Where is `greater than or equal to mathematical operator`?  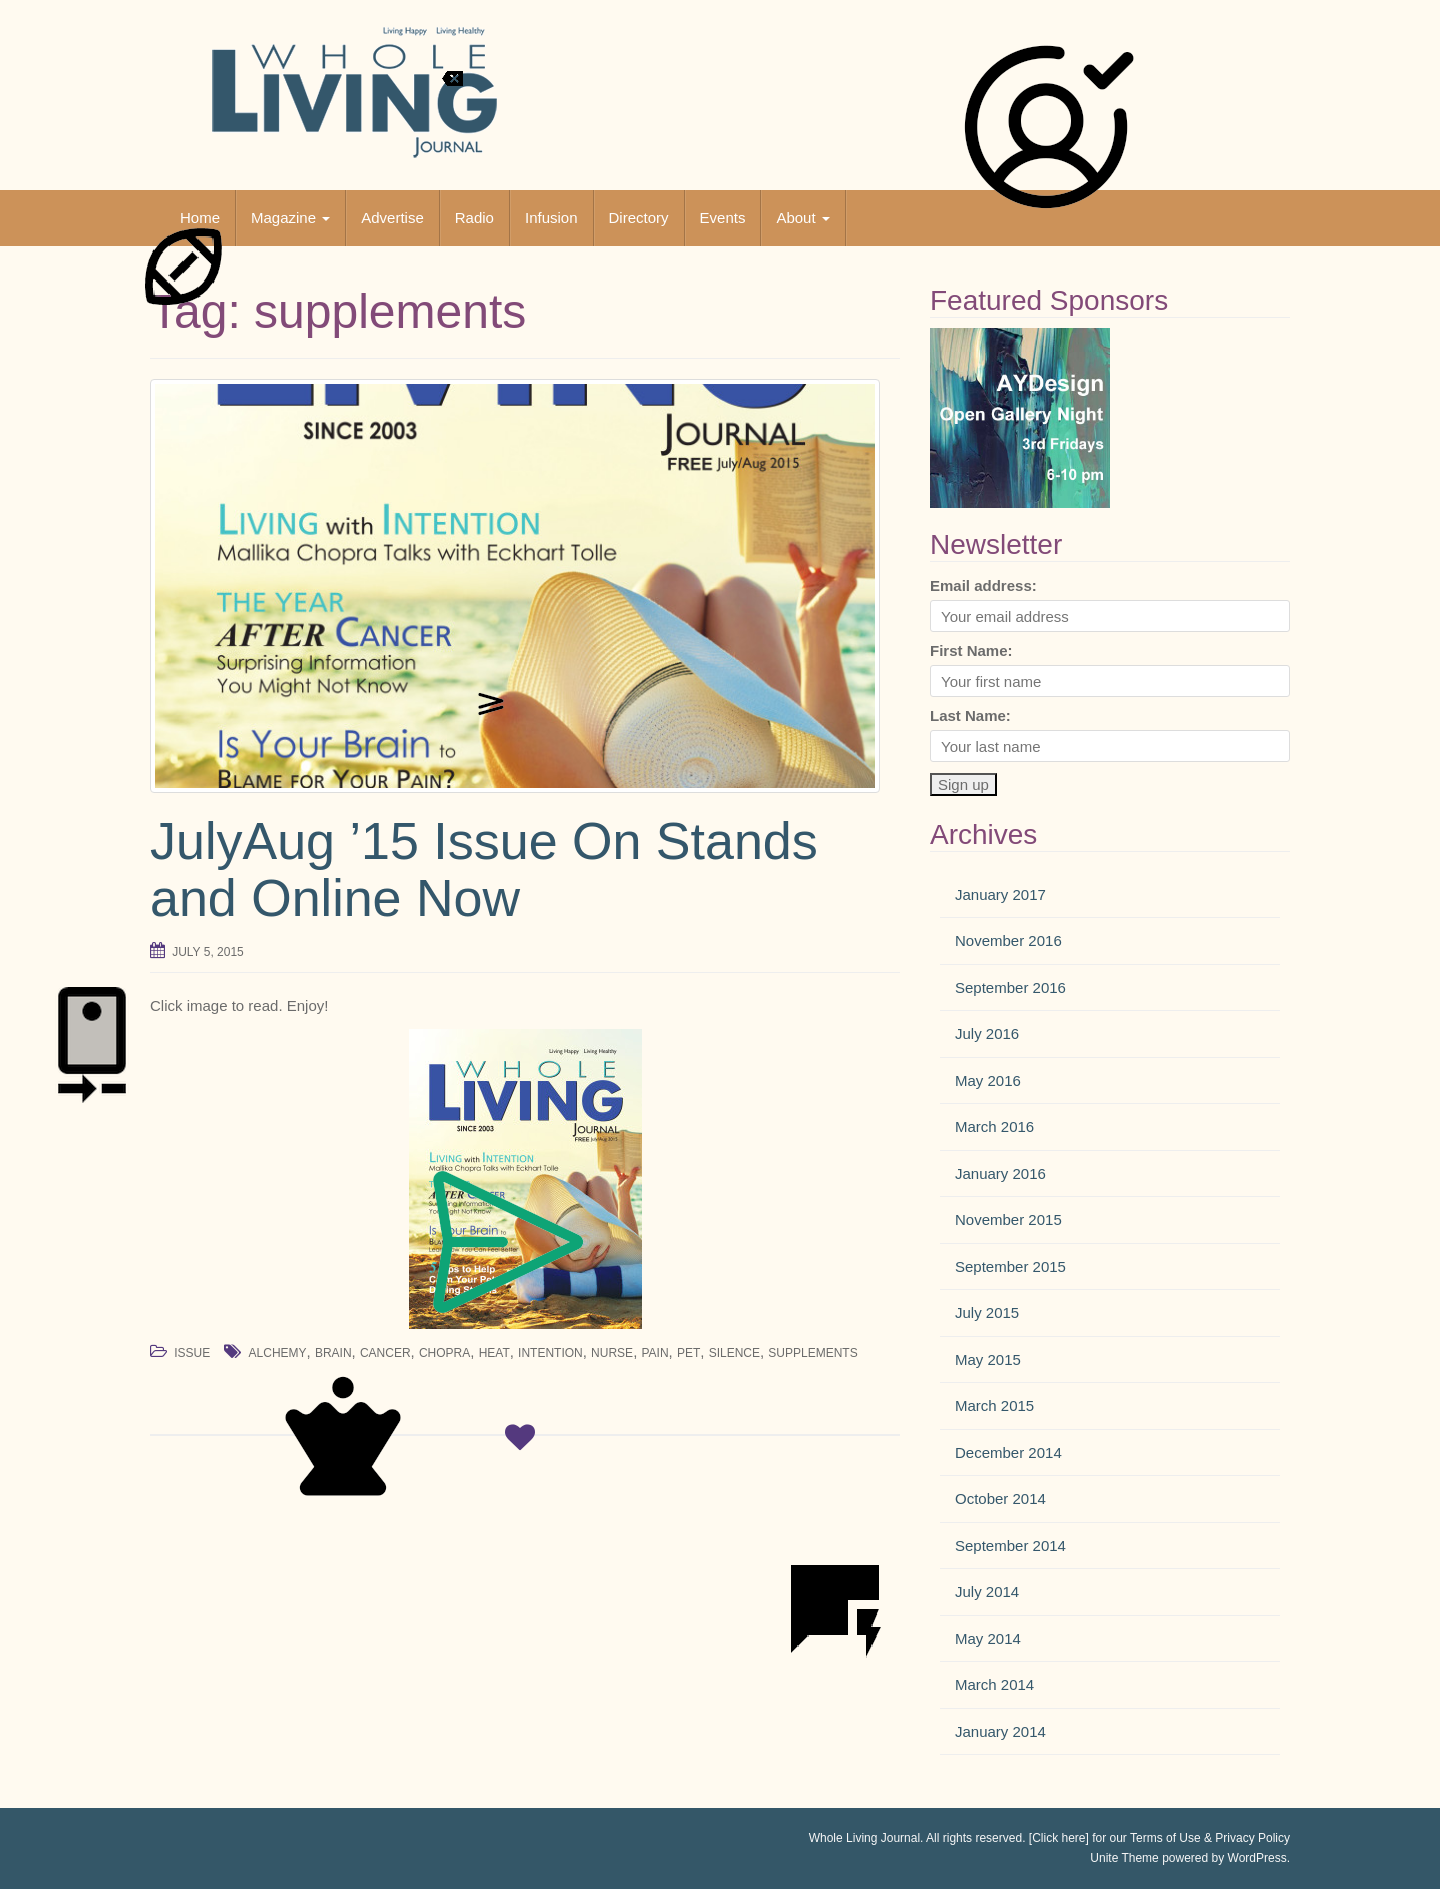 greater than or equal to mathematical operator is located at coordinates (491, 704).